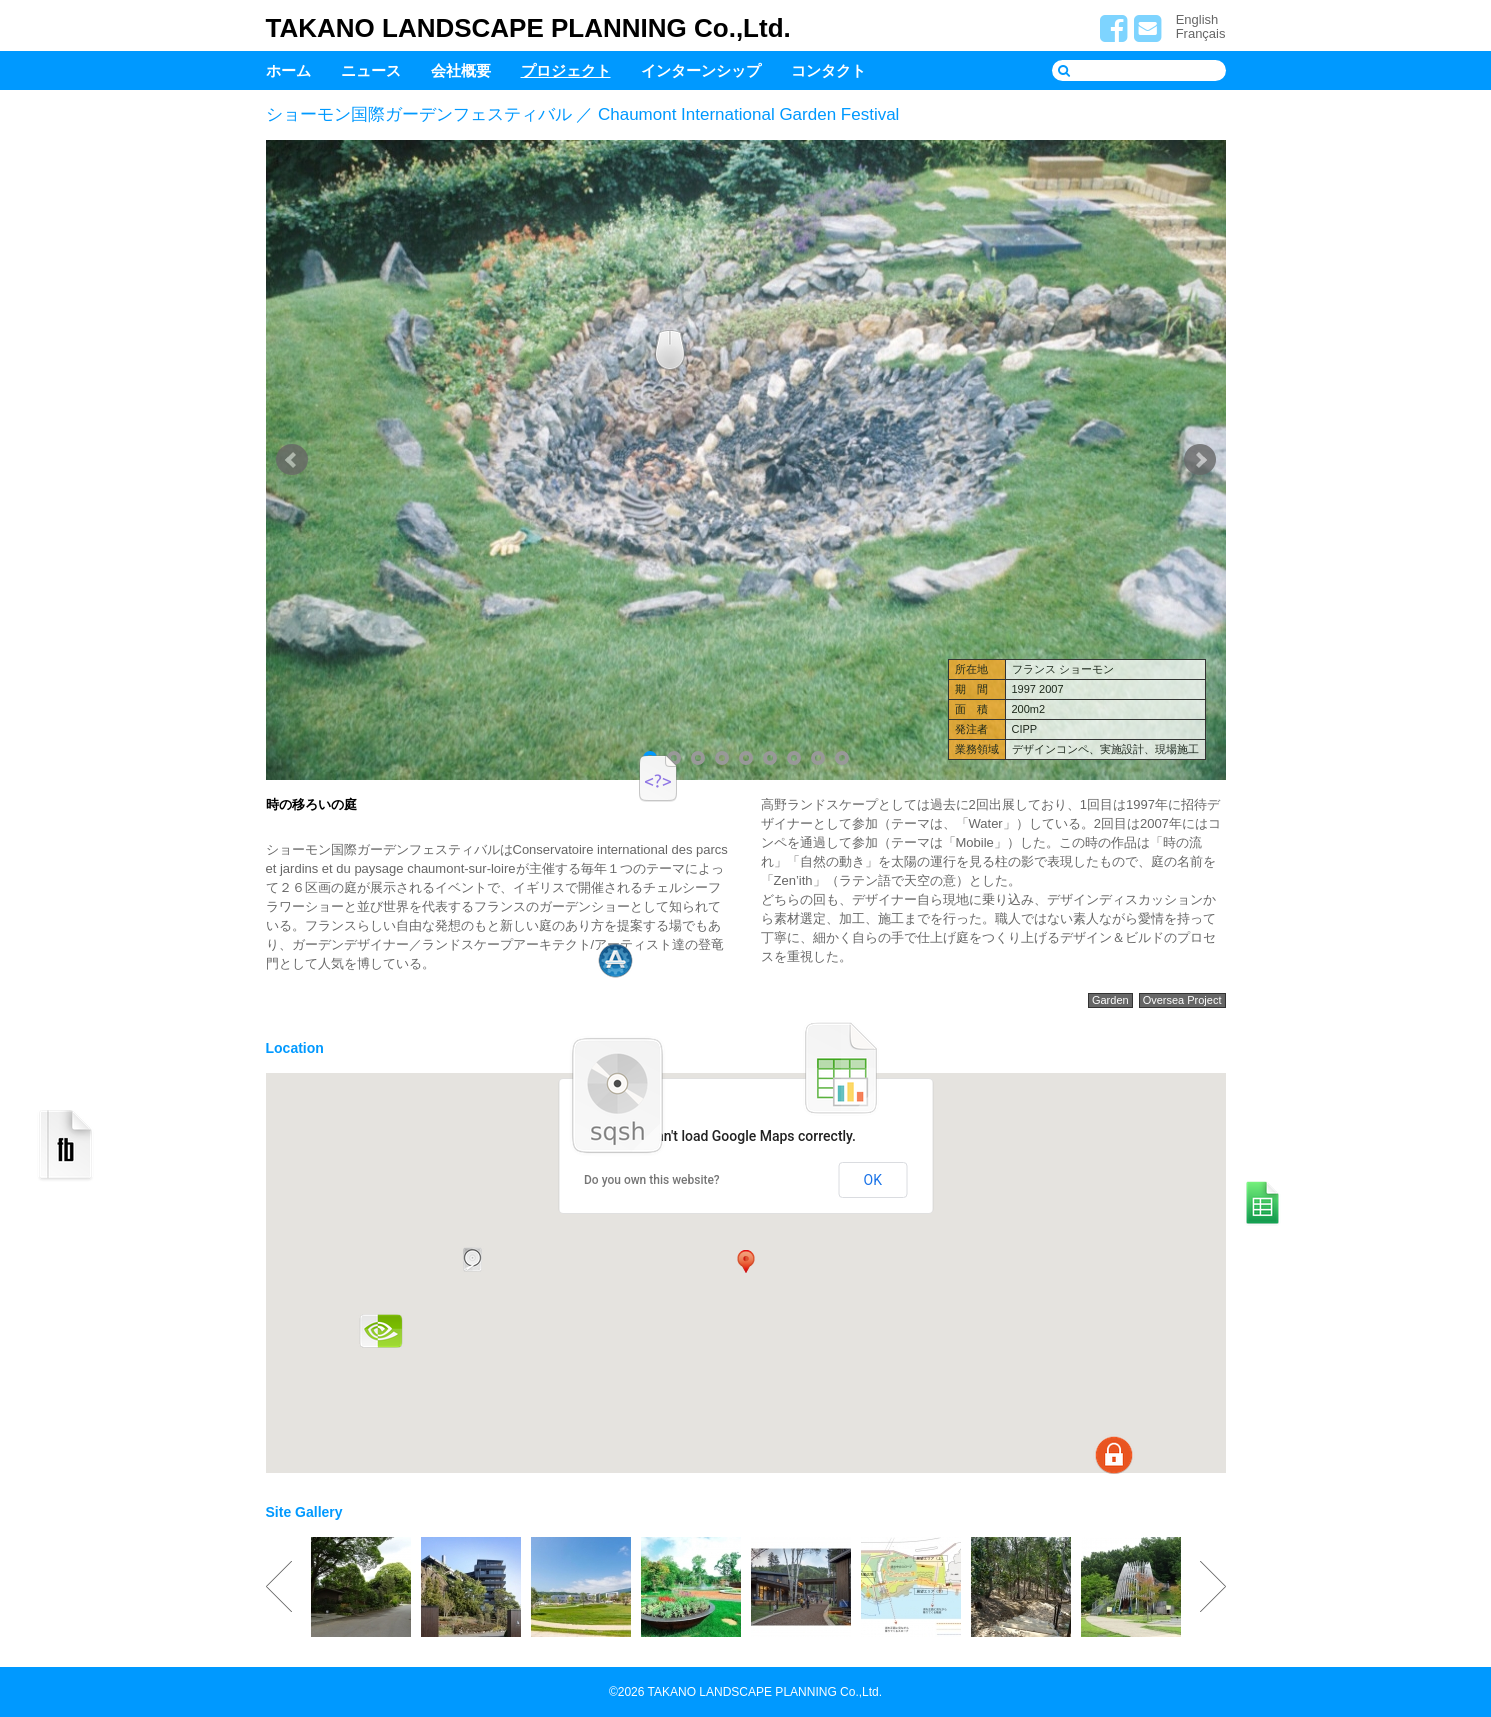 The image size is (1491, 1717). I want to click on indicates a file or folder is read-only, so click(1114, 1455).